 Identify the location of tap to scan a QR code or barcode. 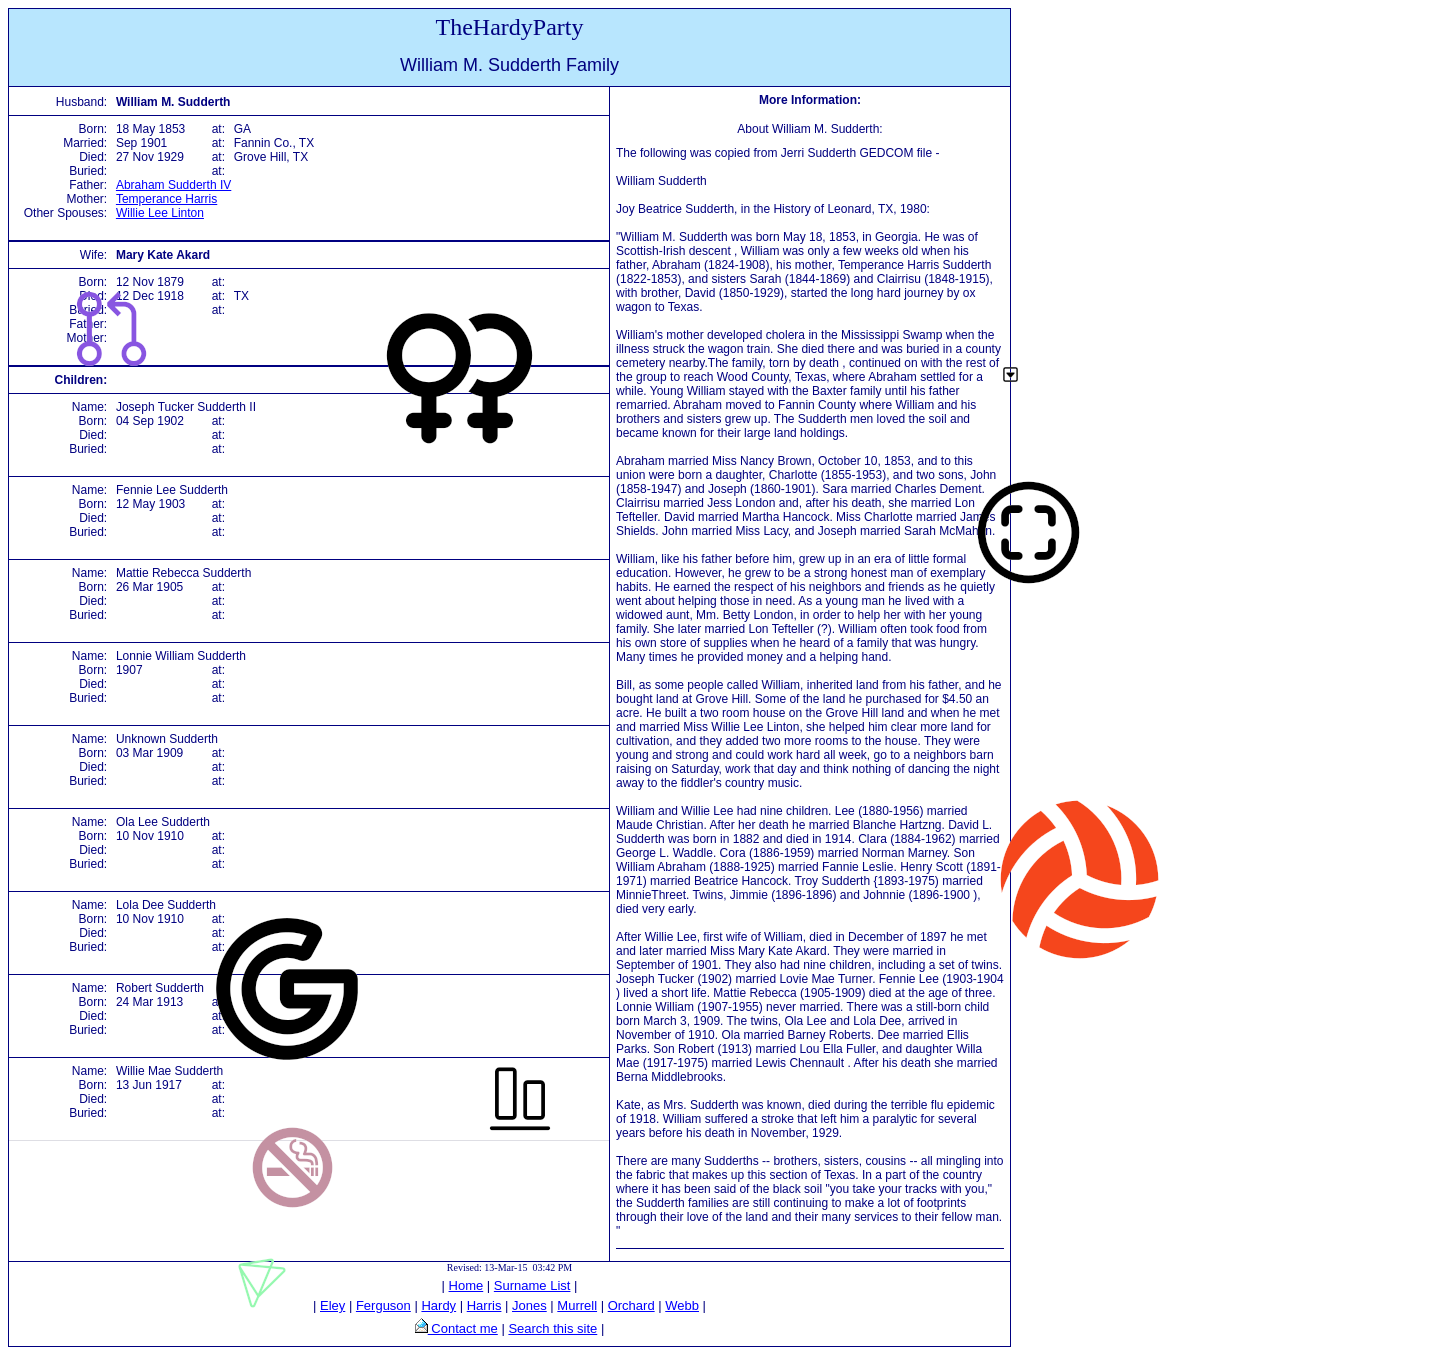
(1028, 532).